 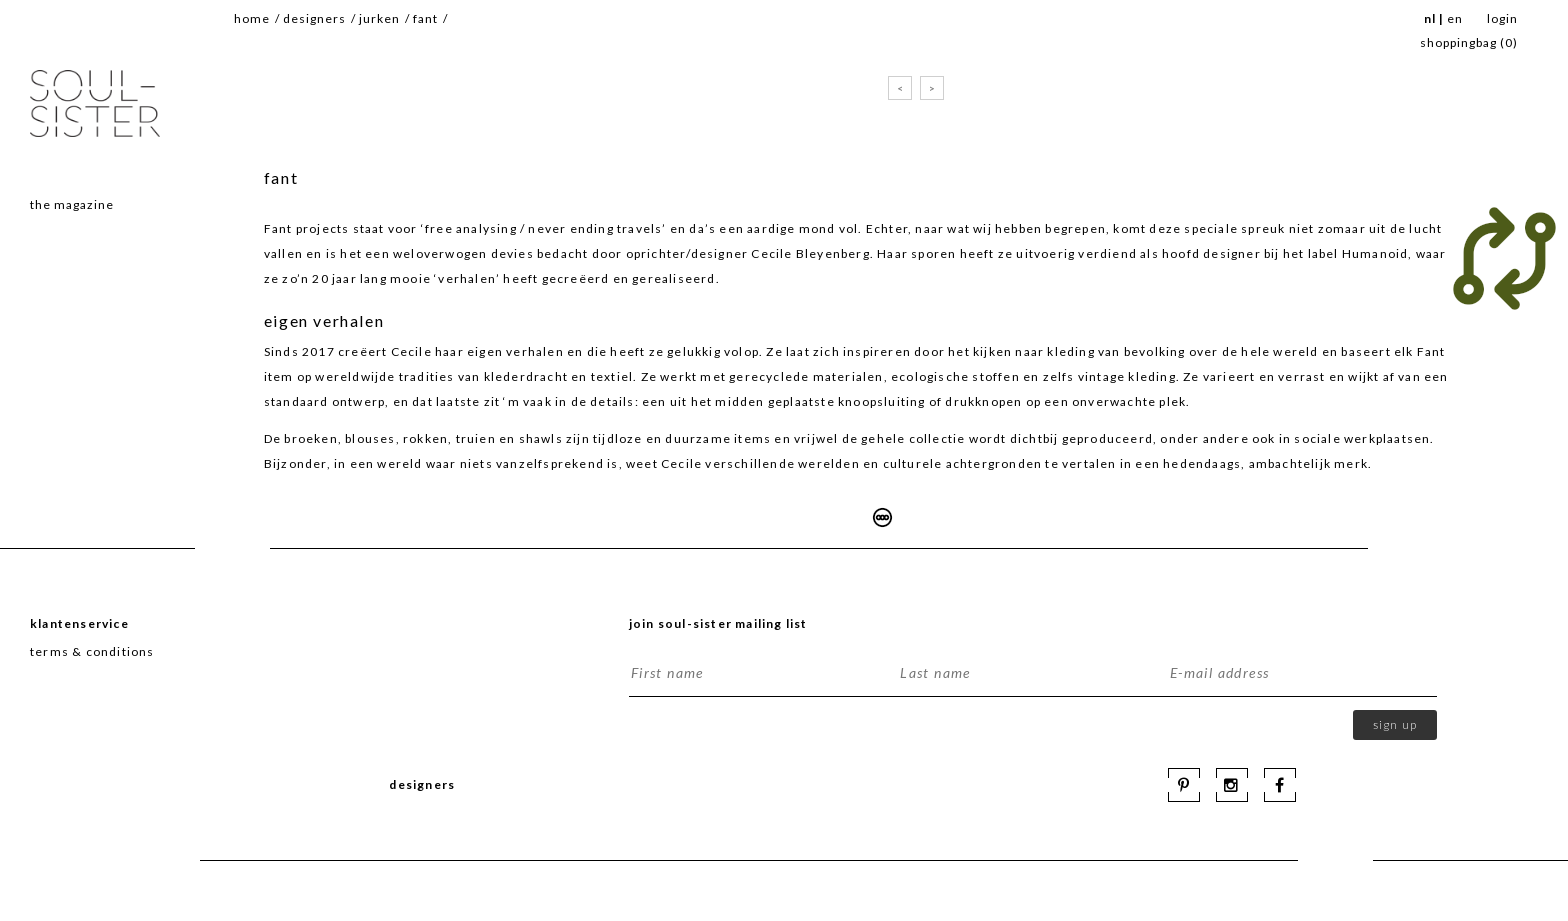 What do you see at coordinates (882, 517) in the screenshot?
I see `open Letterboxd app` at bounding box center [882, 517].